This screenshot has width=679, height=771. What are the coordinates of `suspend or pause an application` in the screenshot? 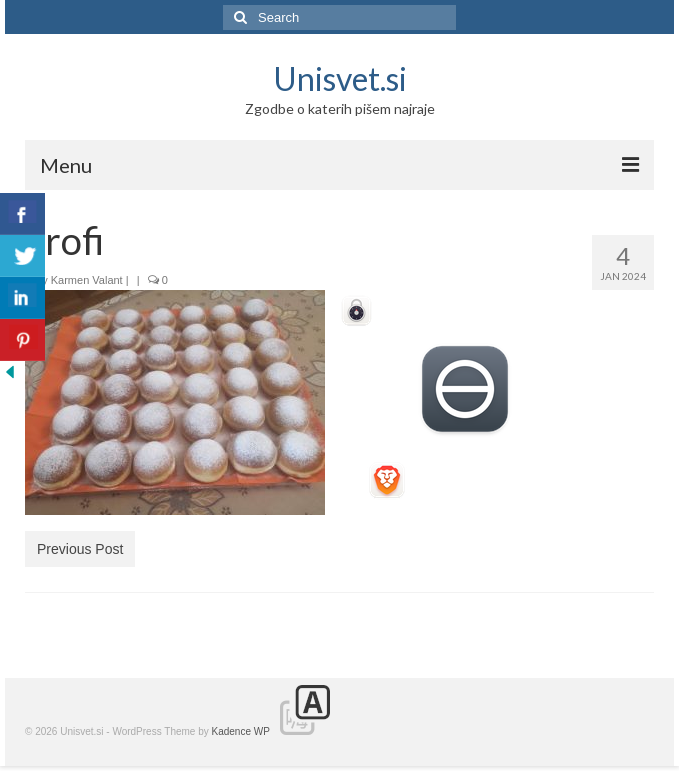 It's located at (465, 389).